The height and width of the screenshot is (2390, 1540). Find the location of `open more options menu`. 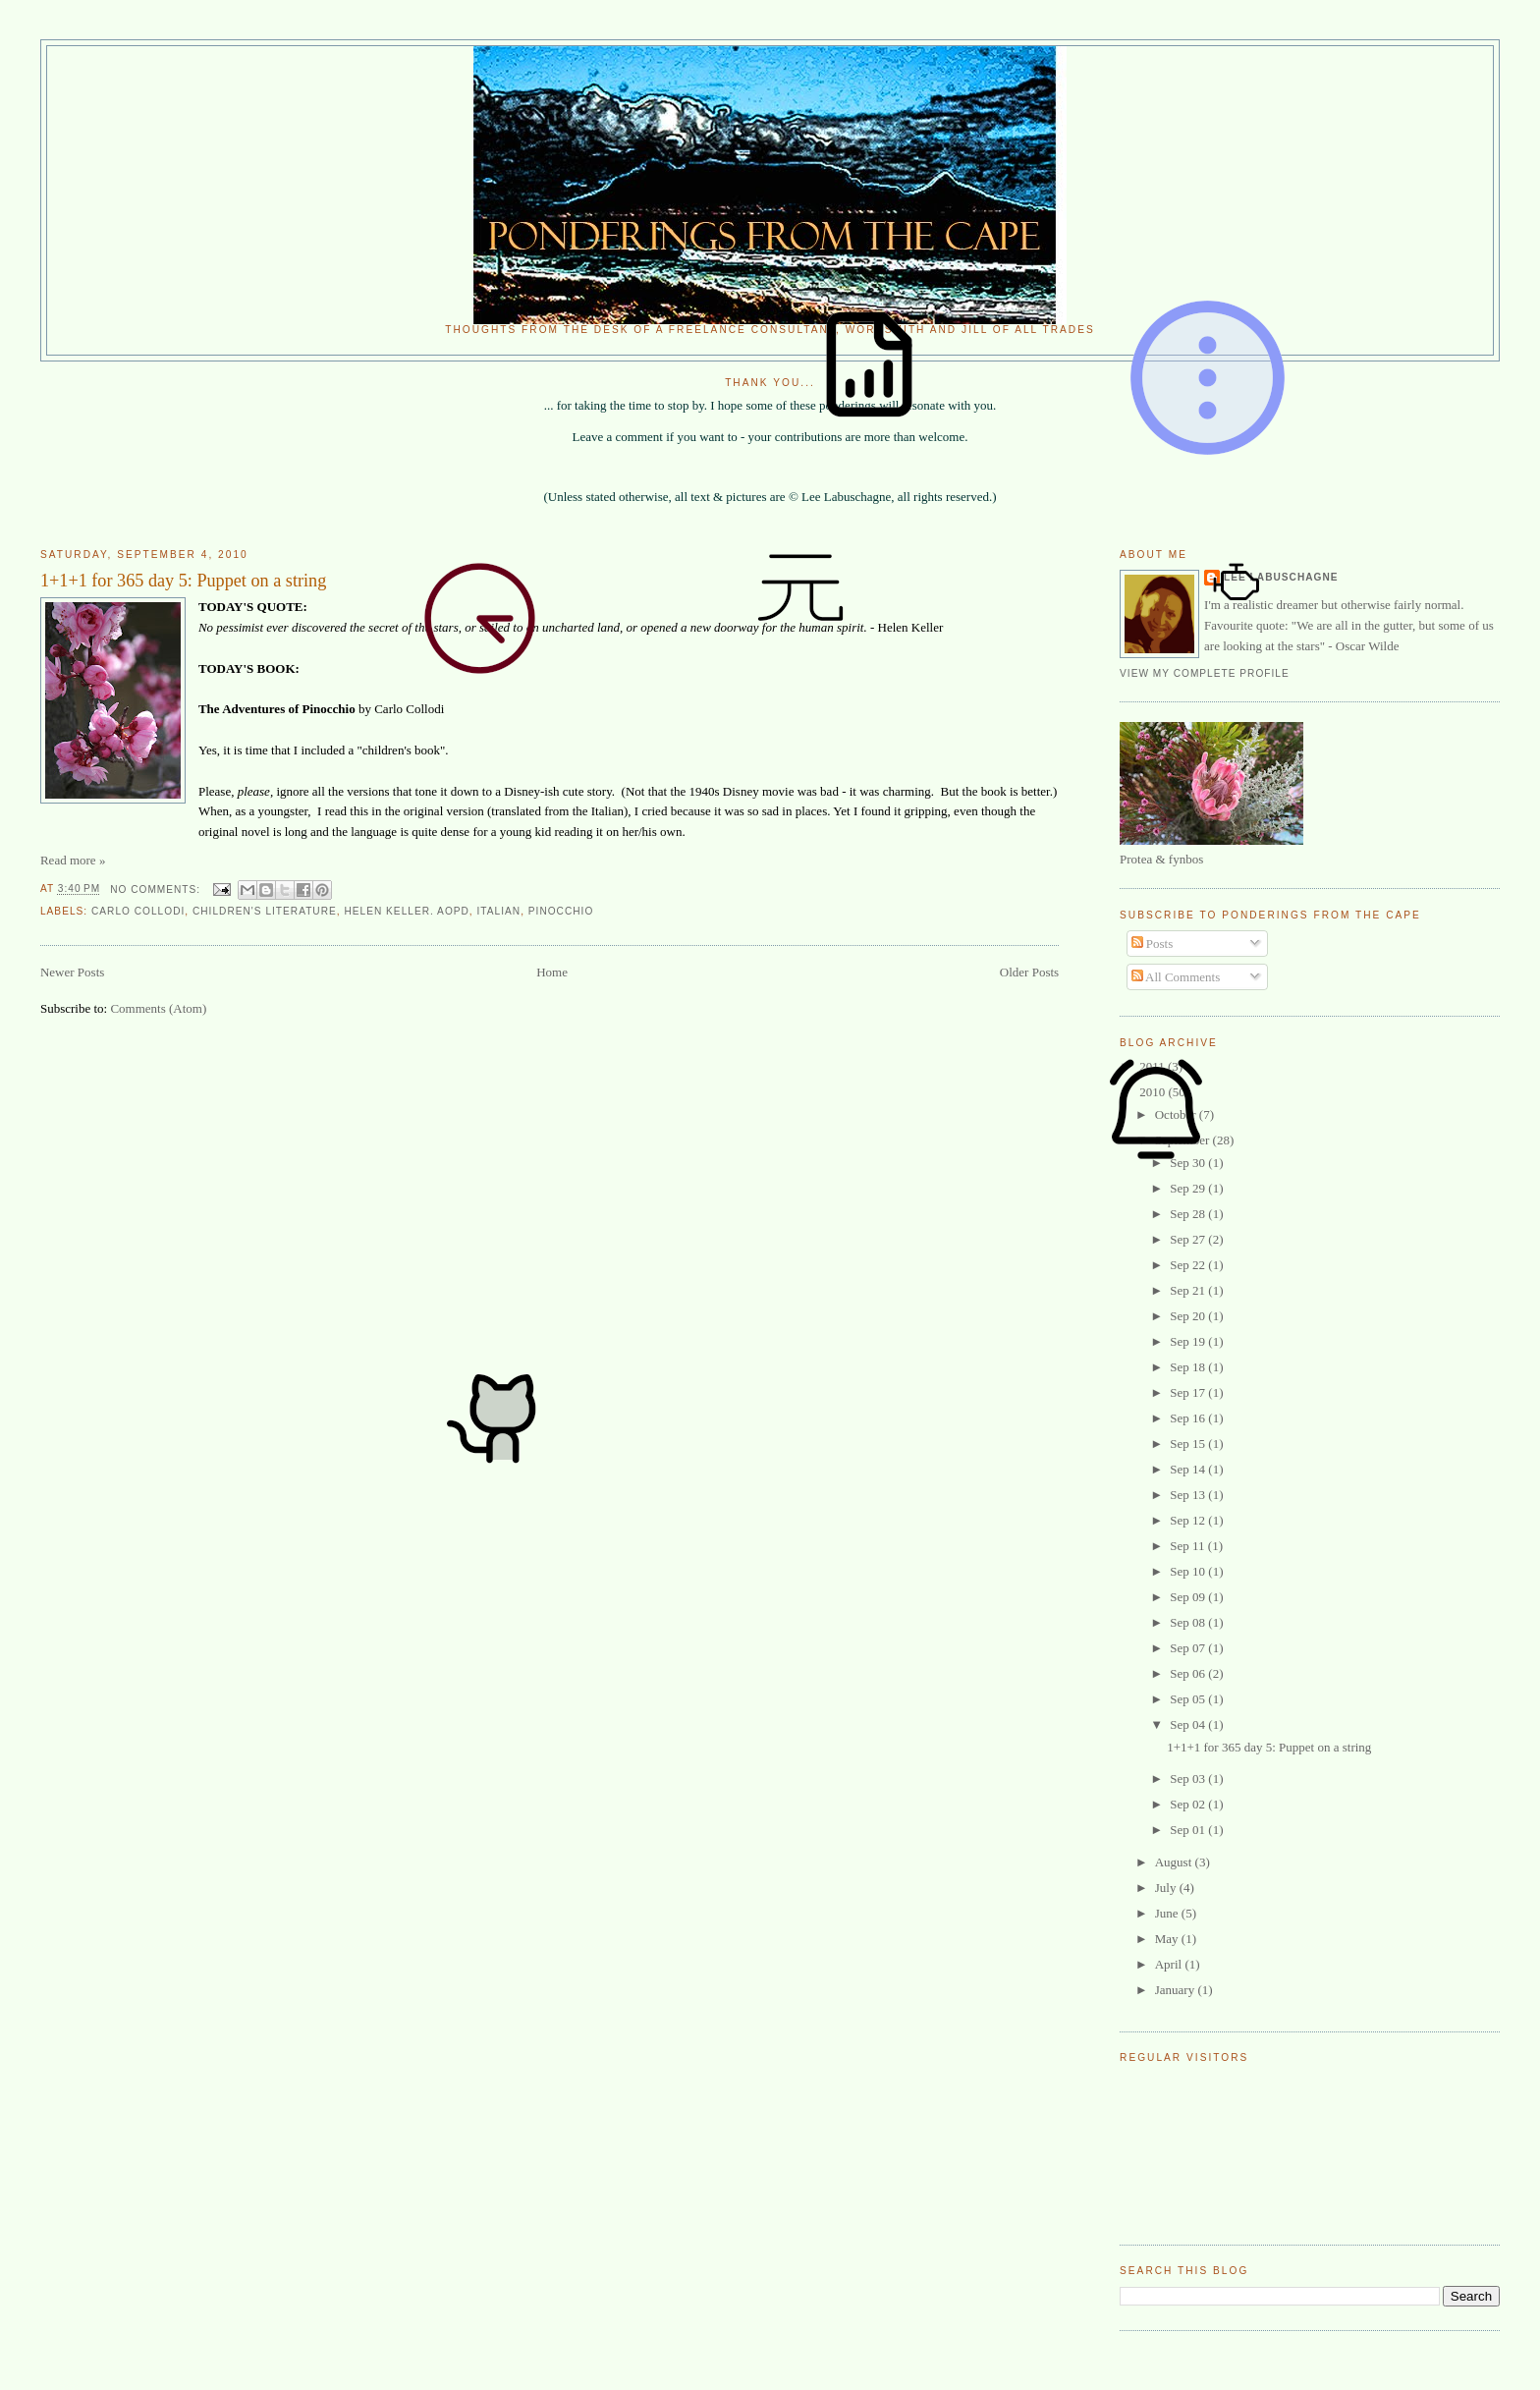

open more options menu is located at coordinates (1207, 377).